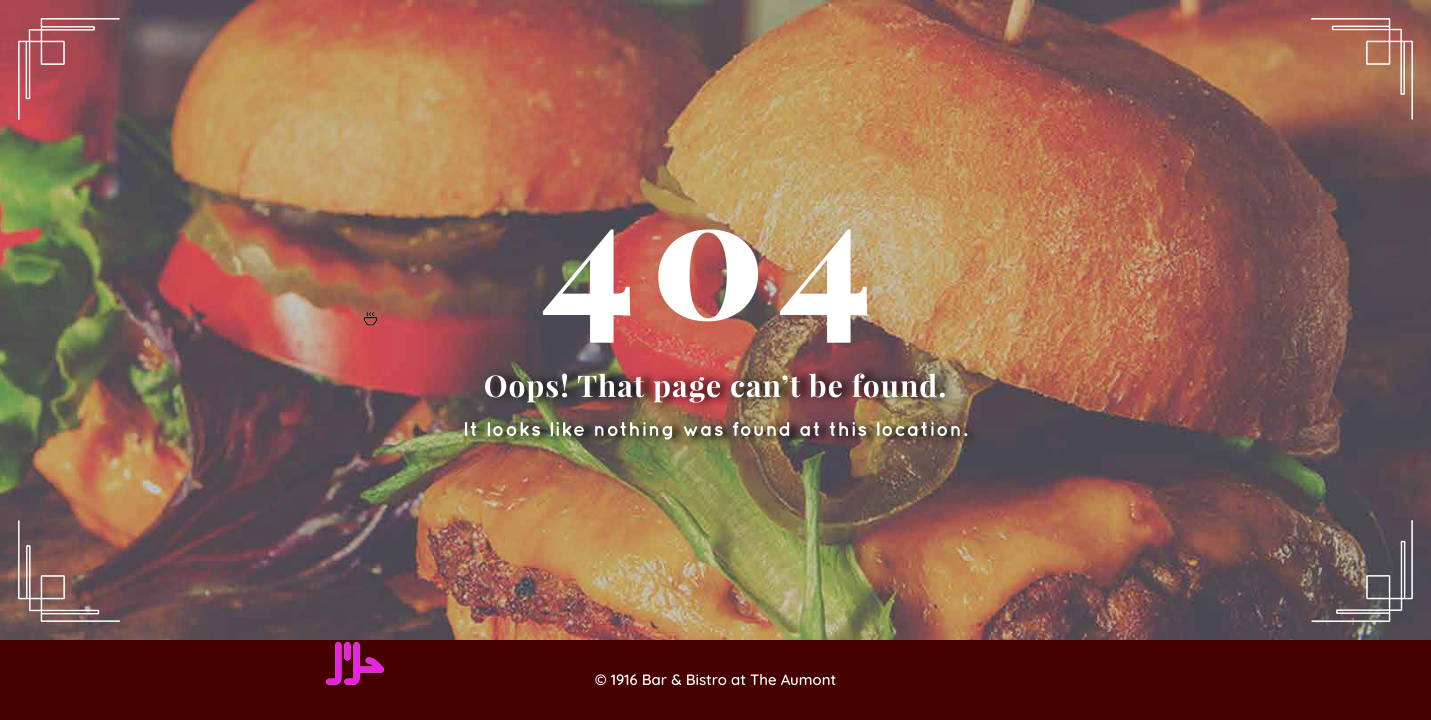  What do you see at coordinates (370, 318) in the screenshot?
I see `browse soup or hot food options` at bounding box center [370, 318].